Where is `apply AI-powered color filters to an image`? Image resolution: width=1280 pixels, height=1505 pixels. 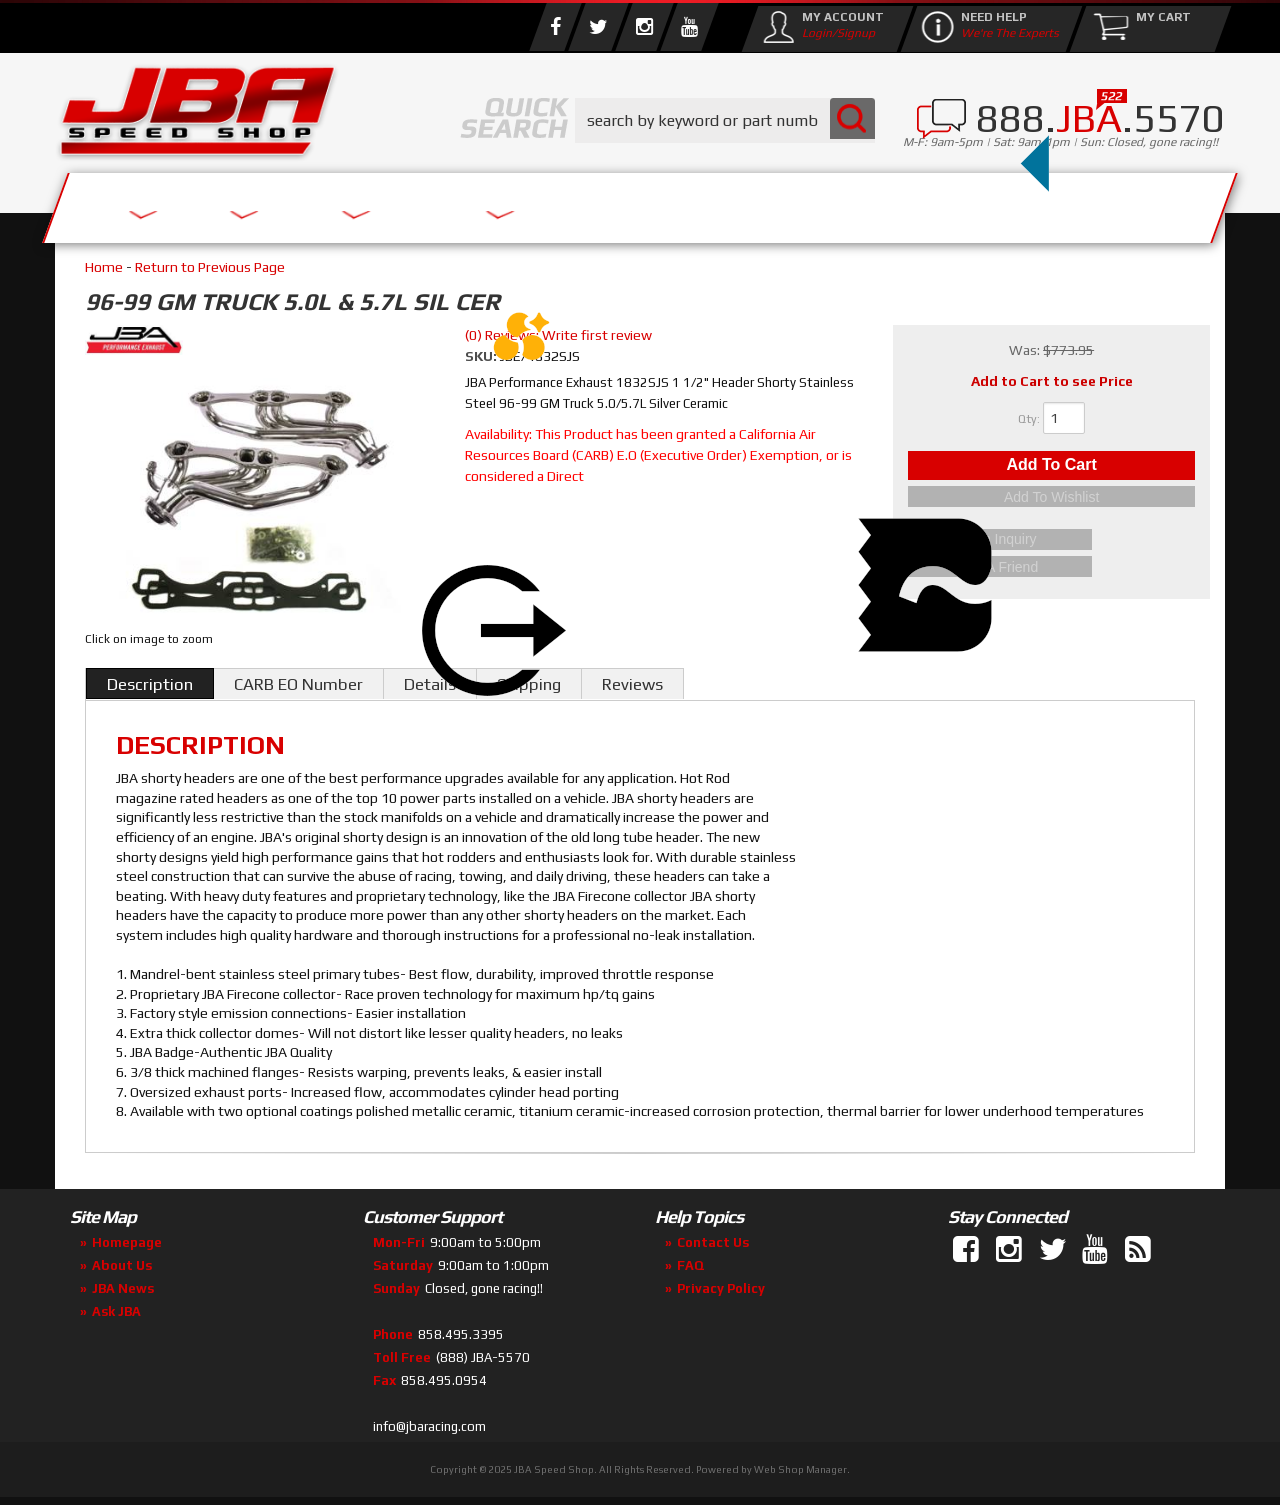
apply AI-powered color filters to an image is located at coordinates (520, 340).